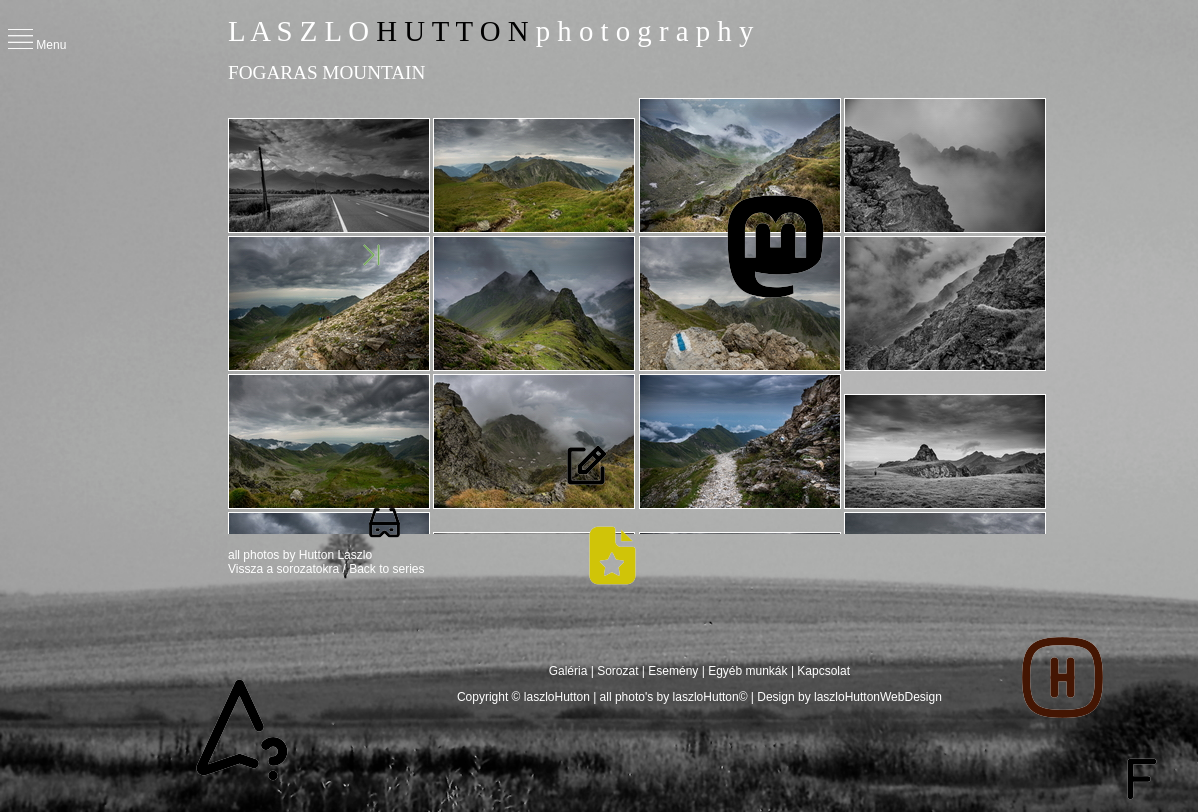  I want to click on skip to end or next item, so click(372, 255).